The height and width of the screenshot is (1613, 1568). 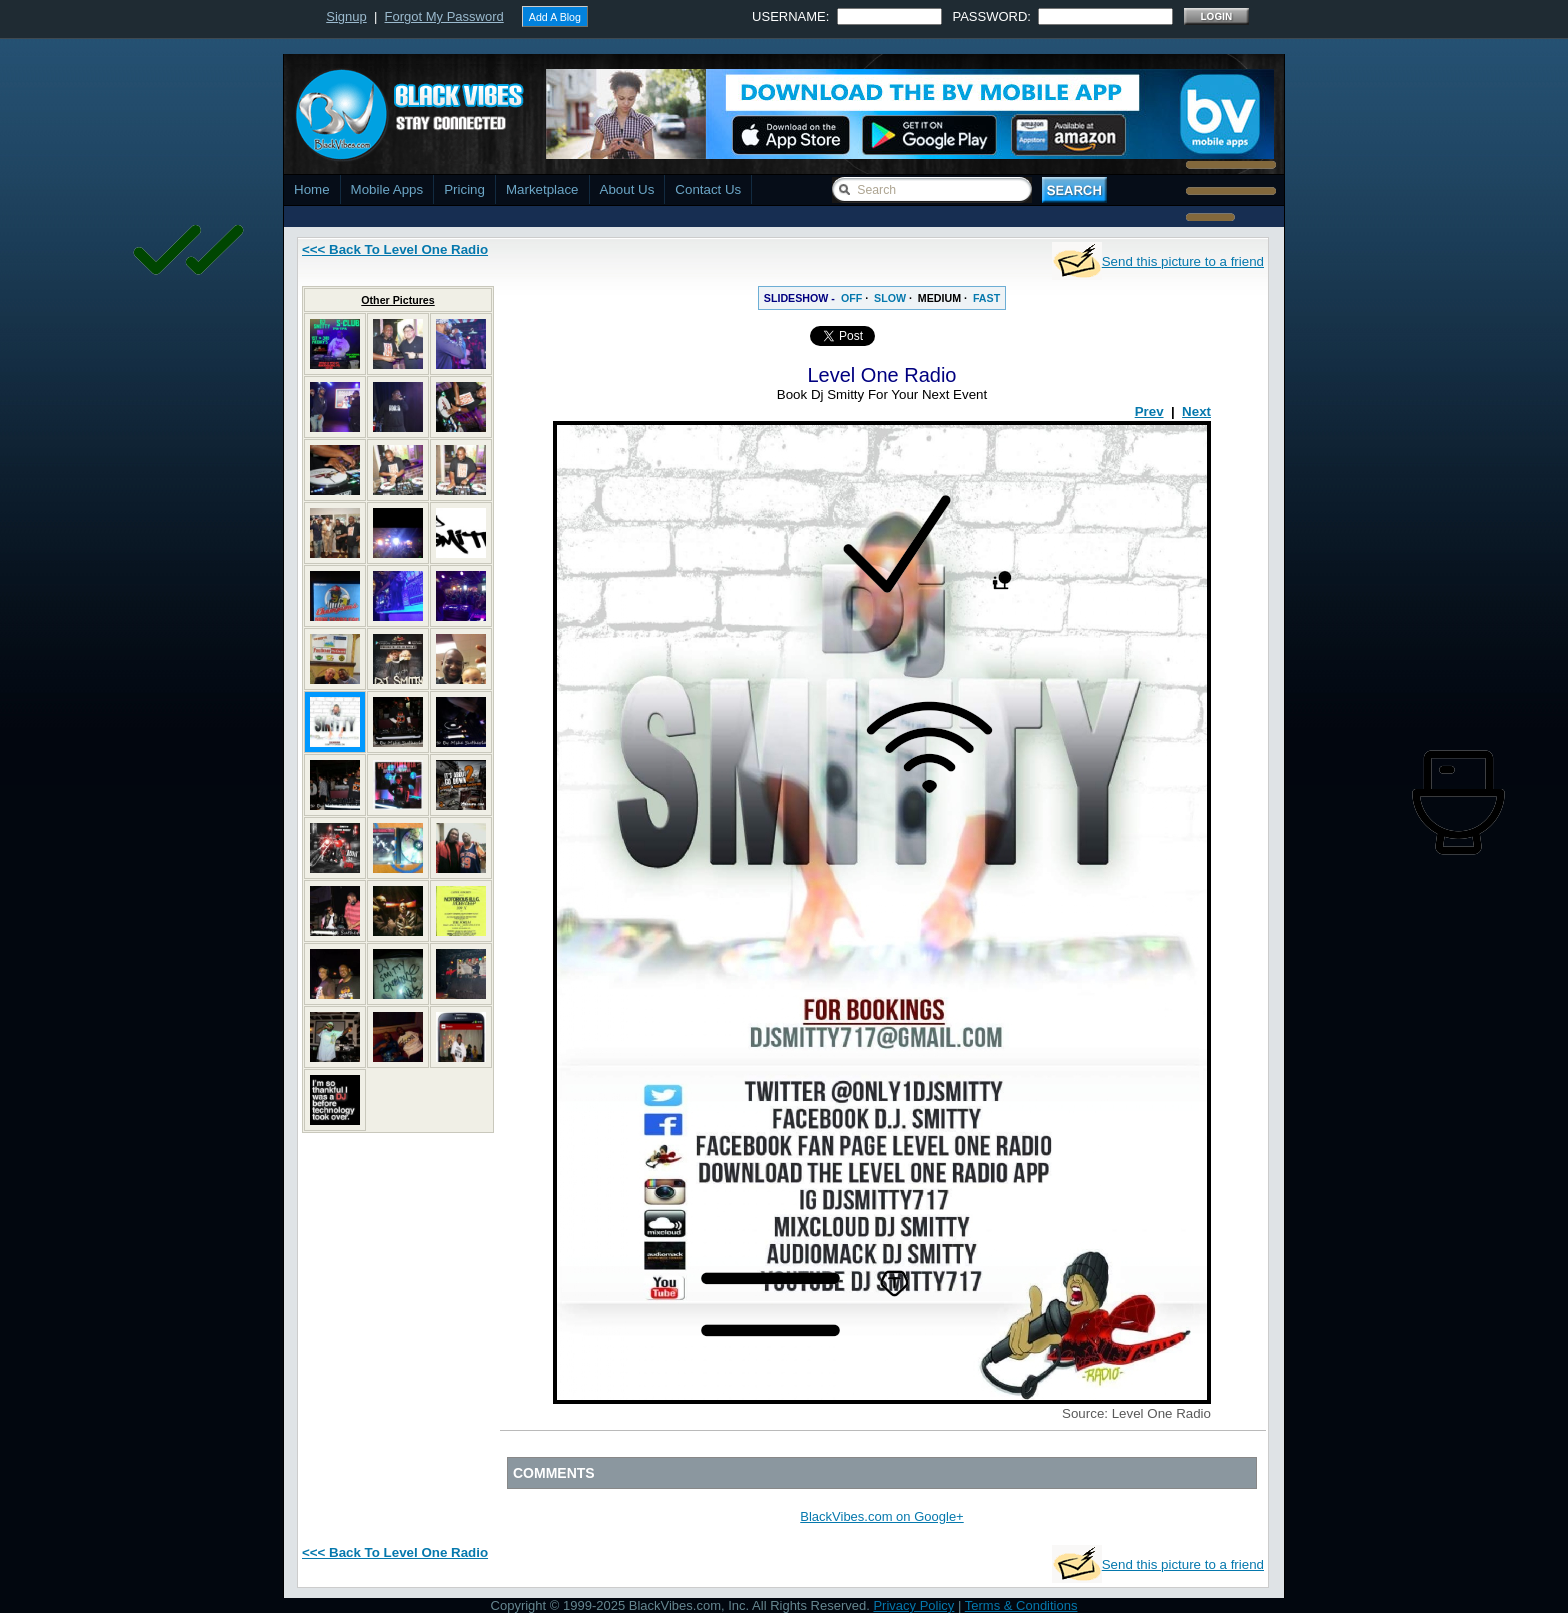 What do you see at coordinates (188, 251) in the screenshot?
I see `indicates multiple items selected or completed` at bounding box center [188, 251].